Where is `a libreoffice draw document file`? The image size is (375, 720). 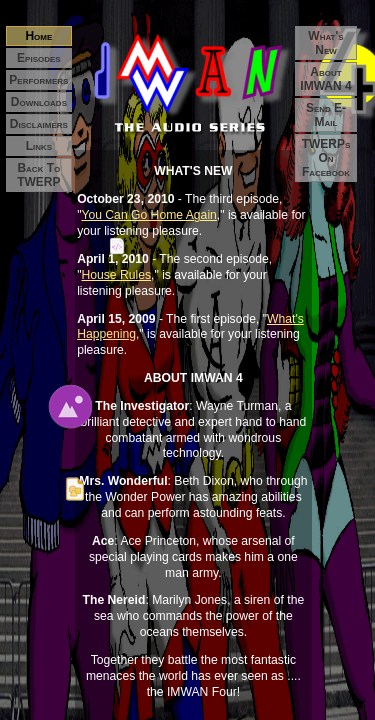 a libreoffice draw document file is located at coordinates (75, 489).